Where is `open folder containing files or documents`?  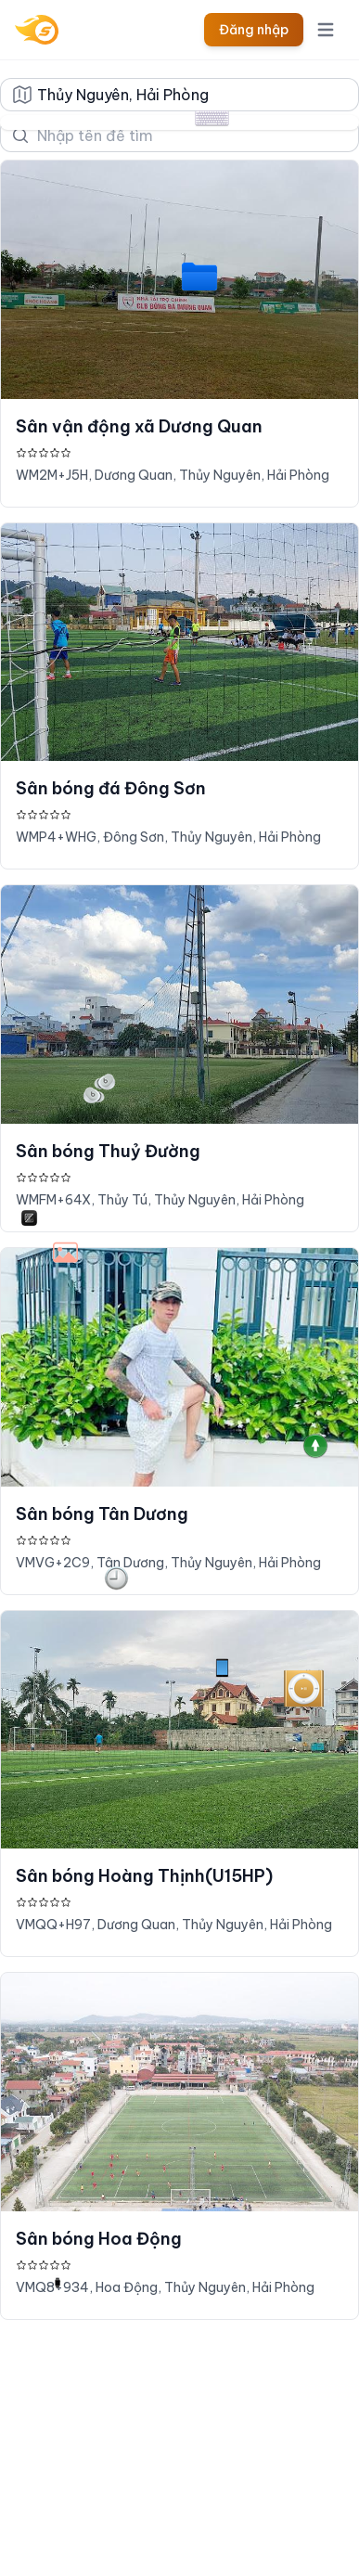
open folder containing files or documents is located at coordinates (199, 277).